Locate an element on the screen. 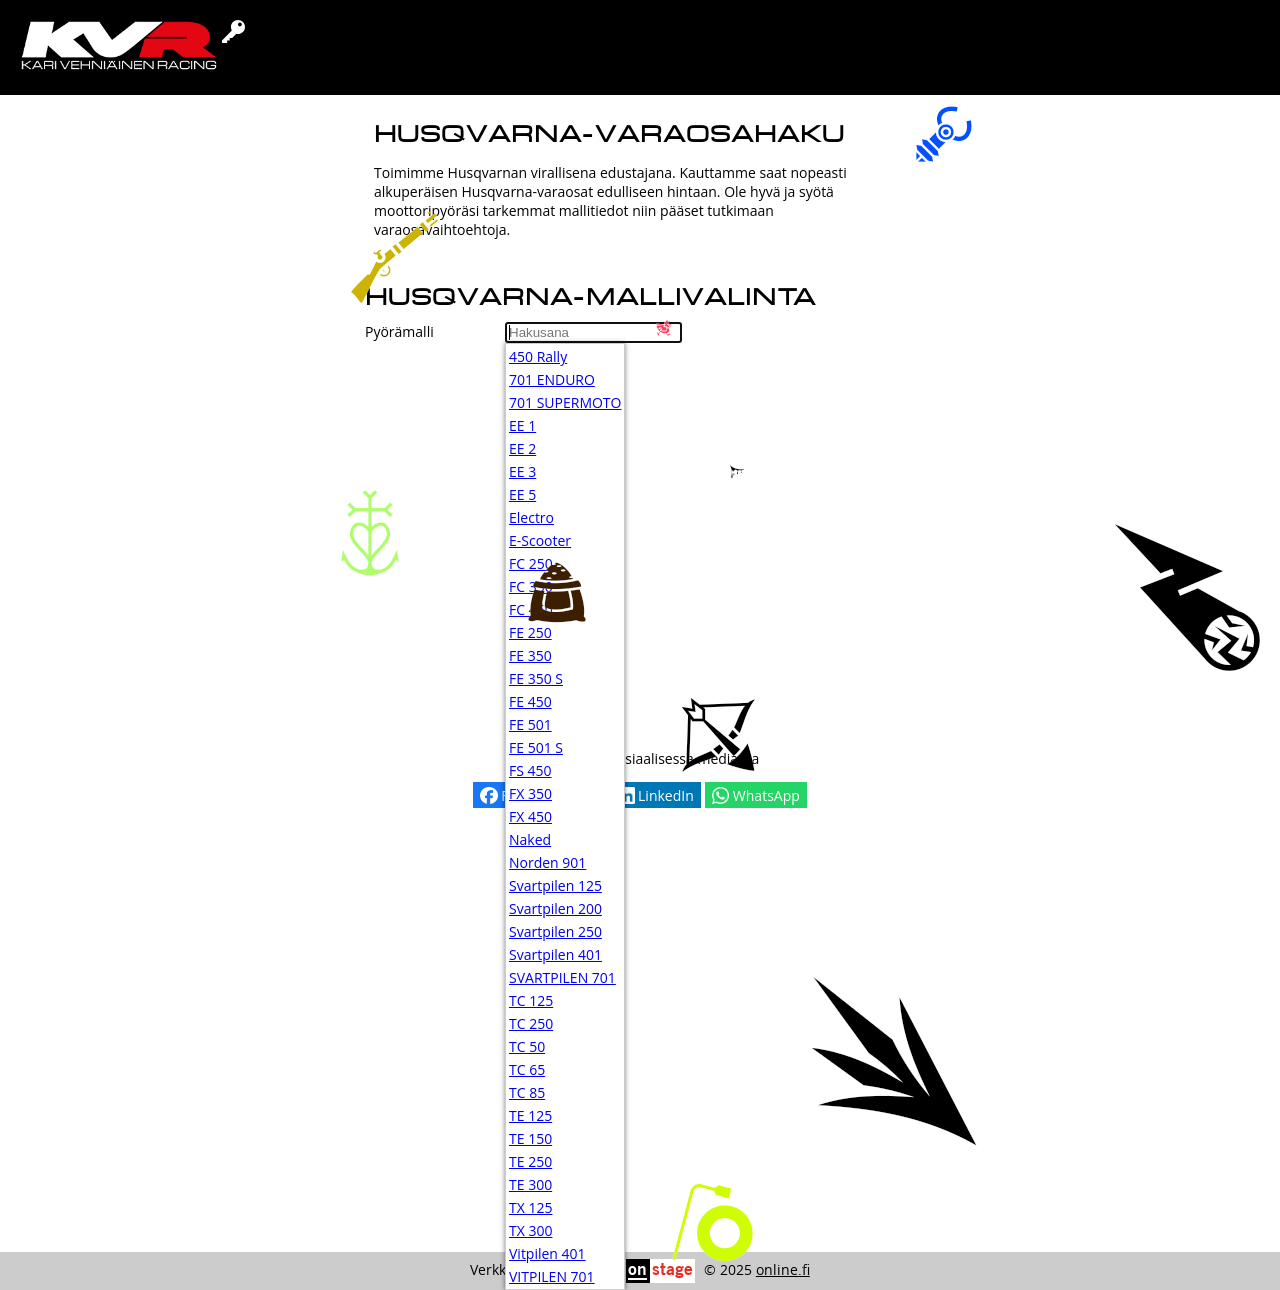  indicates bleeding or wound status effect in a game is located at coordinates (737, 471).